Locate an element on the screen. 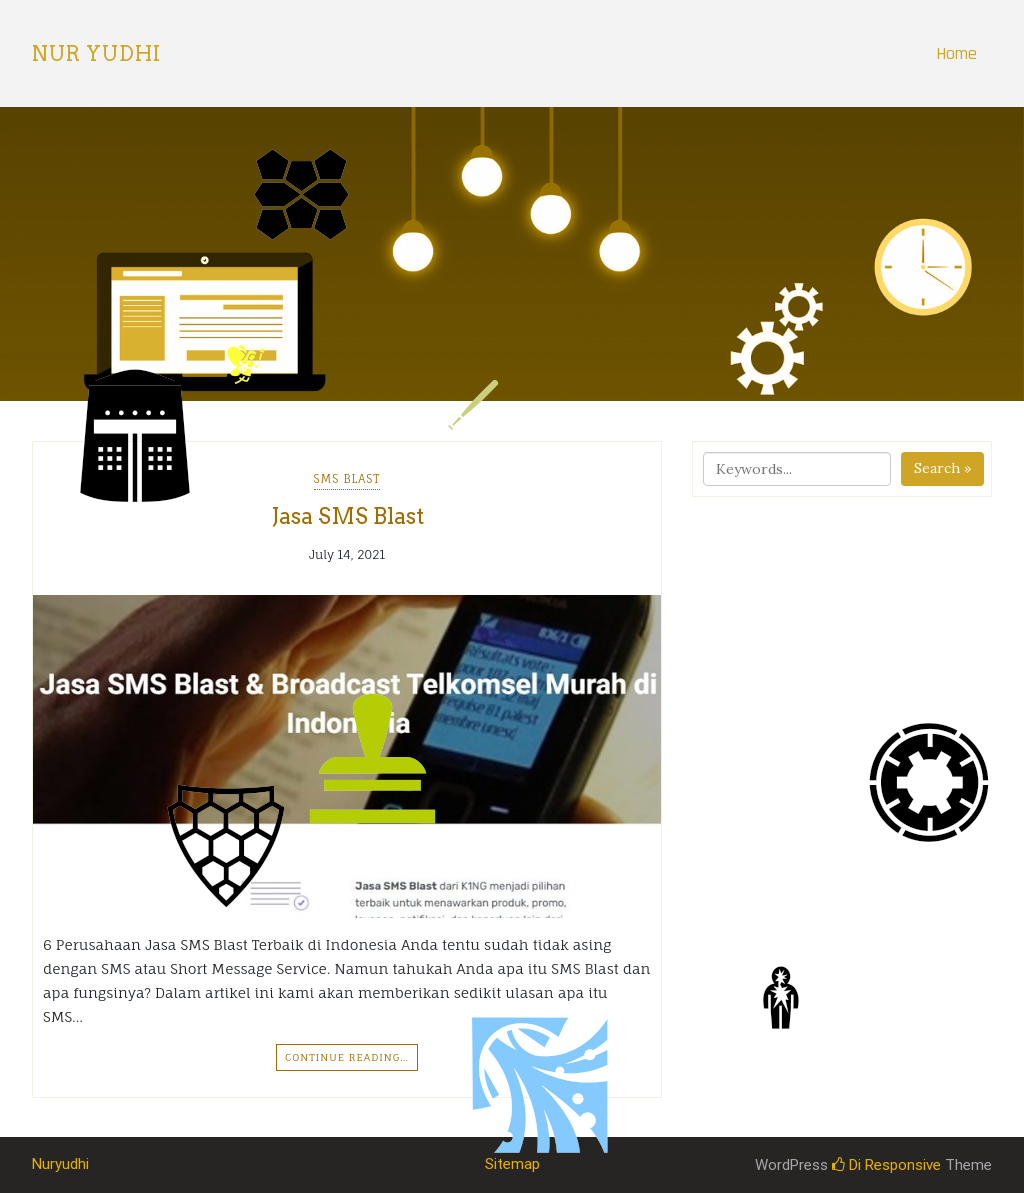  access security settings is located at coordinates (929, 782).